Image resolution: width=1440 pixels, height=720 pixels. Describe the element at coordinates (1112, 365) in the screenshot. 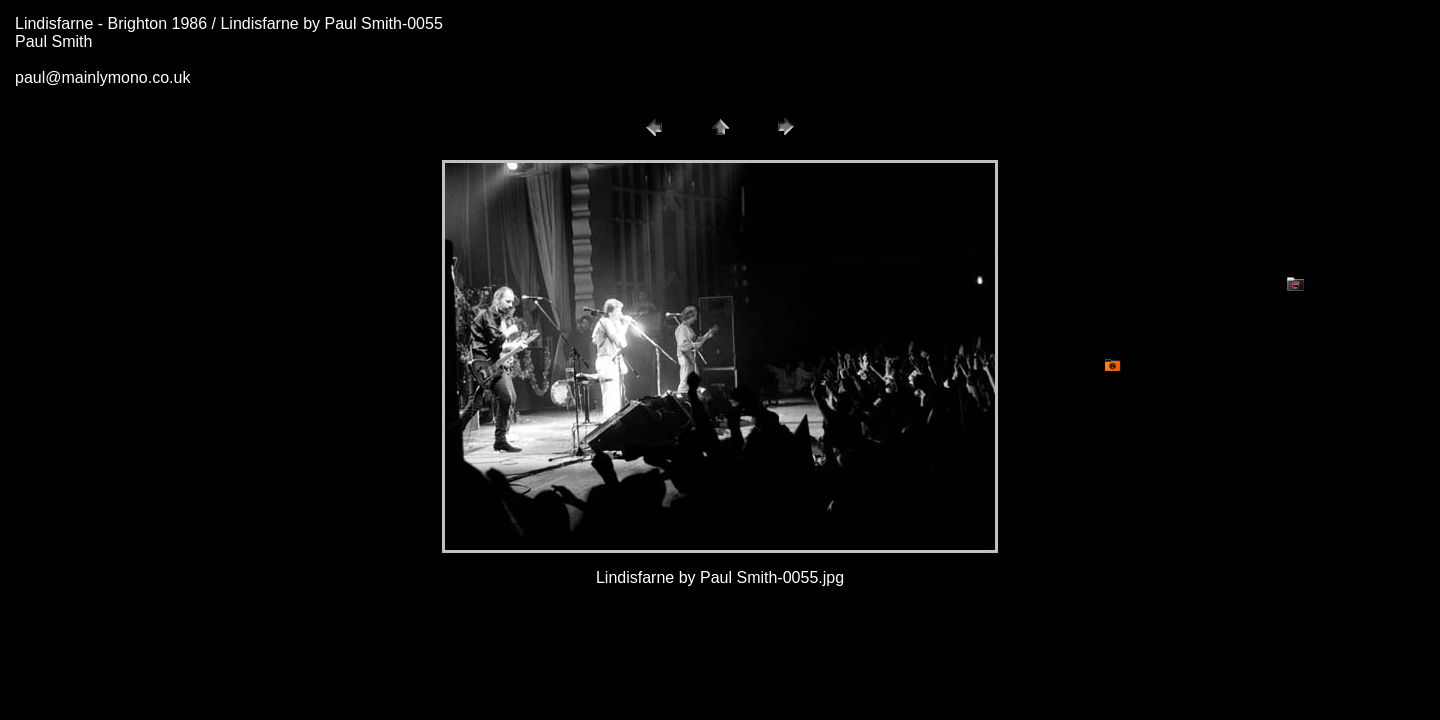

I see `open folder containing rust programming projects` at that location.